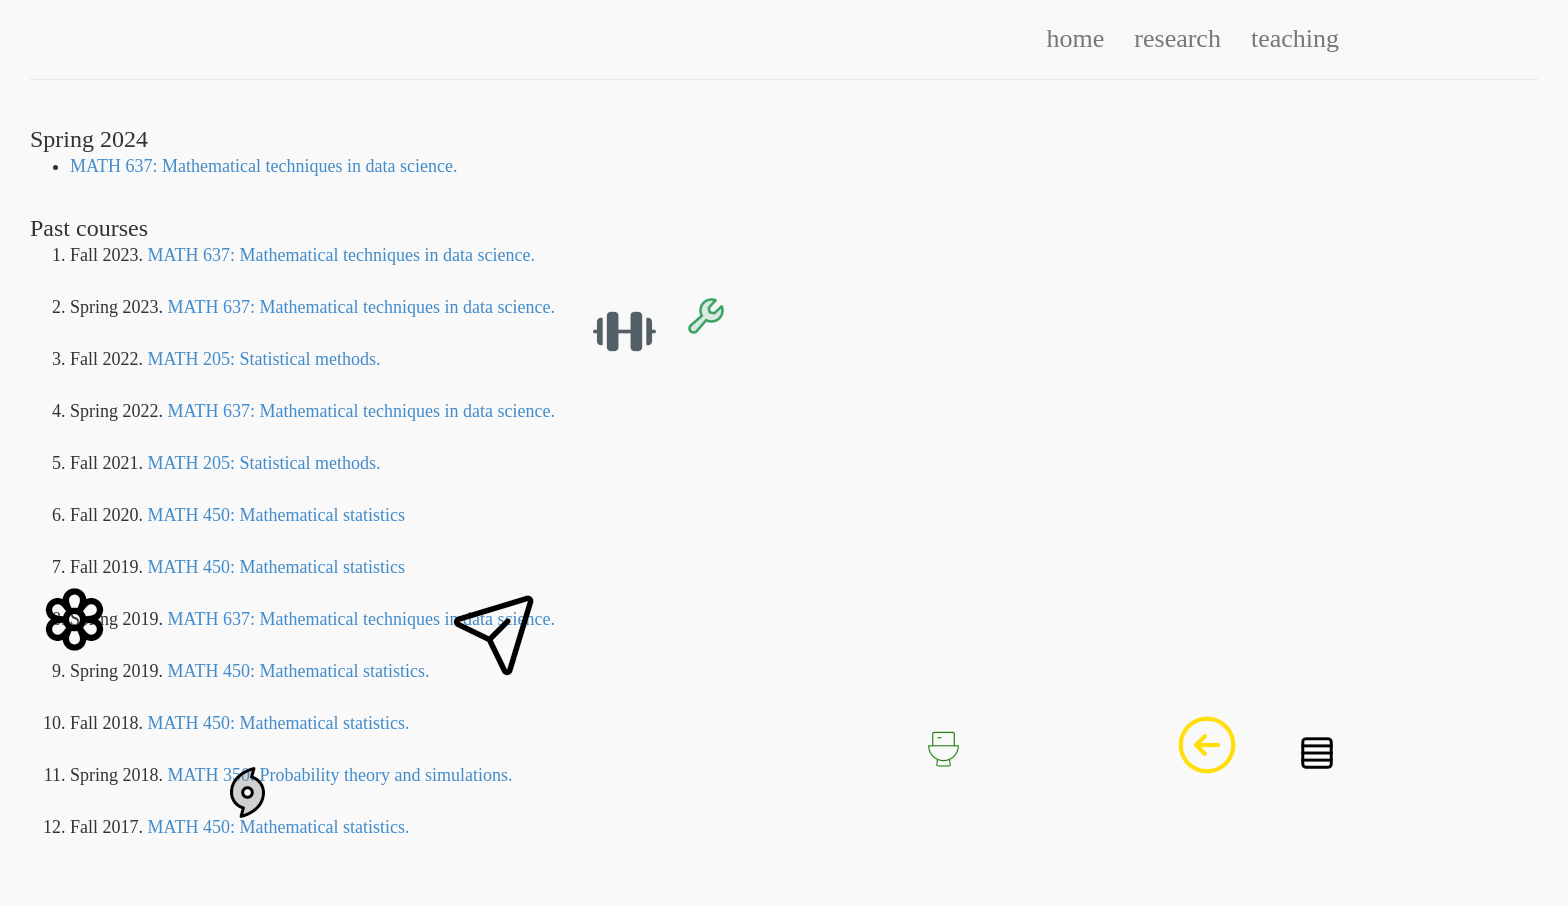 This screenshot has width=1568, height=906. I want to click on access workout or fitness features, so click(624, 331).